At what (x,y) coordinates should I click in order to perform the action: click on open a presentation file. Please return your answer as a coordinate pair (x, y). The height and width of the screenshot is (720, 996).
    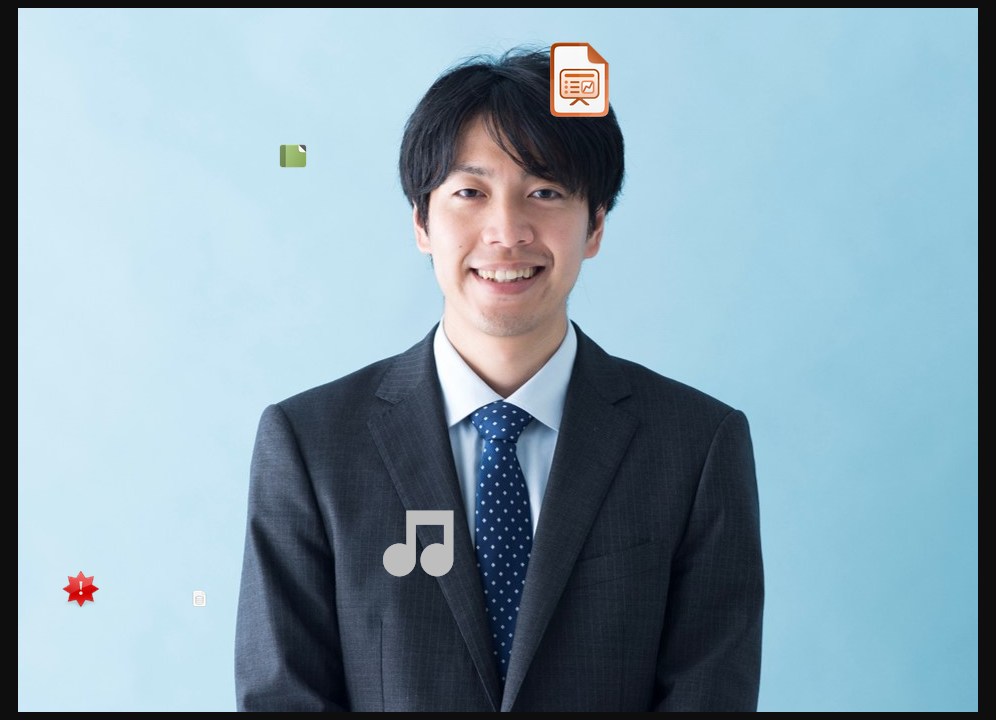
    Looking at the image, I should click on (579, 79).